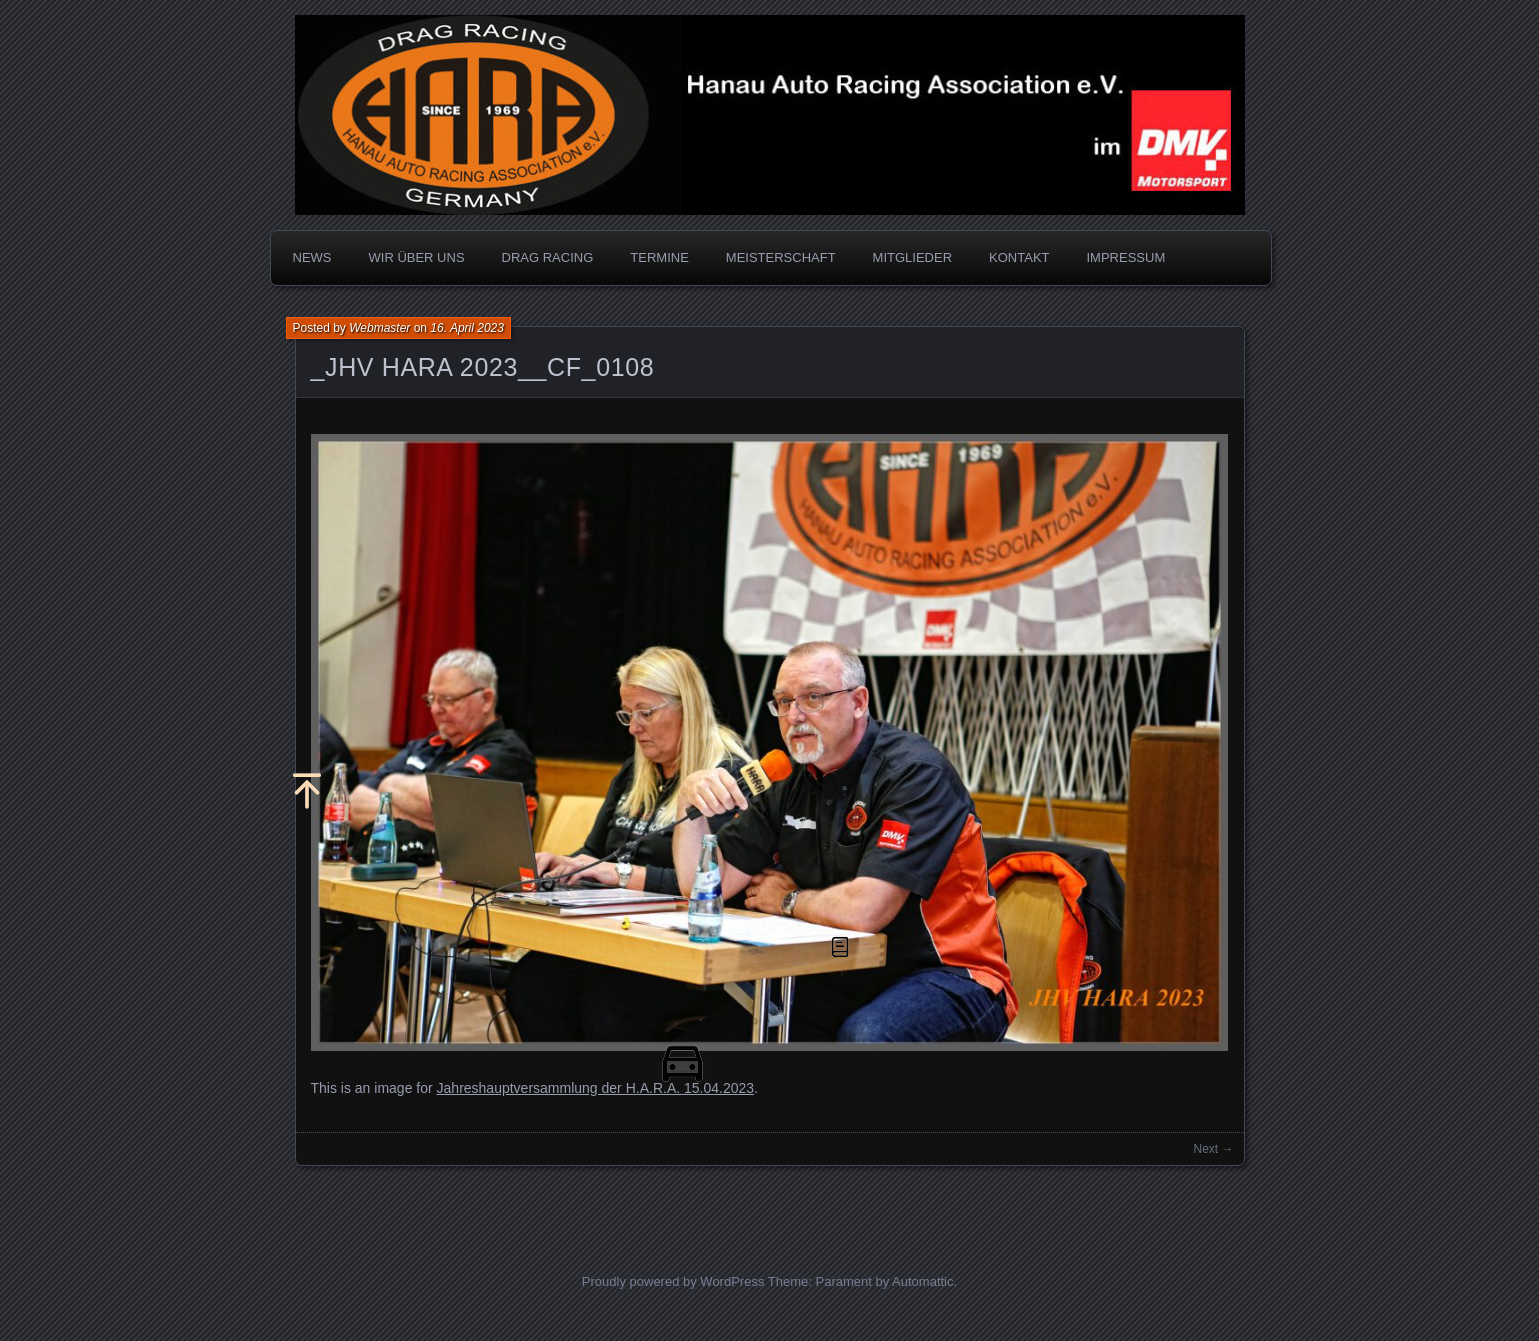 Image resolution: width=1539 pixels, height=1341 pixels. What do you see at coordinates (307, 791) in the screenshot?
I see `upload file to cloud or server` at bounding box center [307, 791].